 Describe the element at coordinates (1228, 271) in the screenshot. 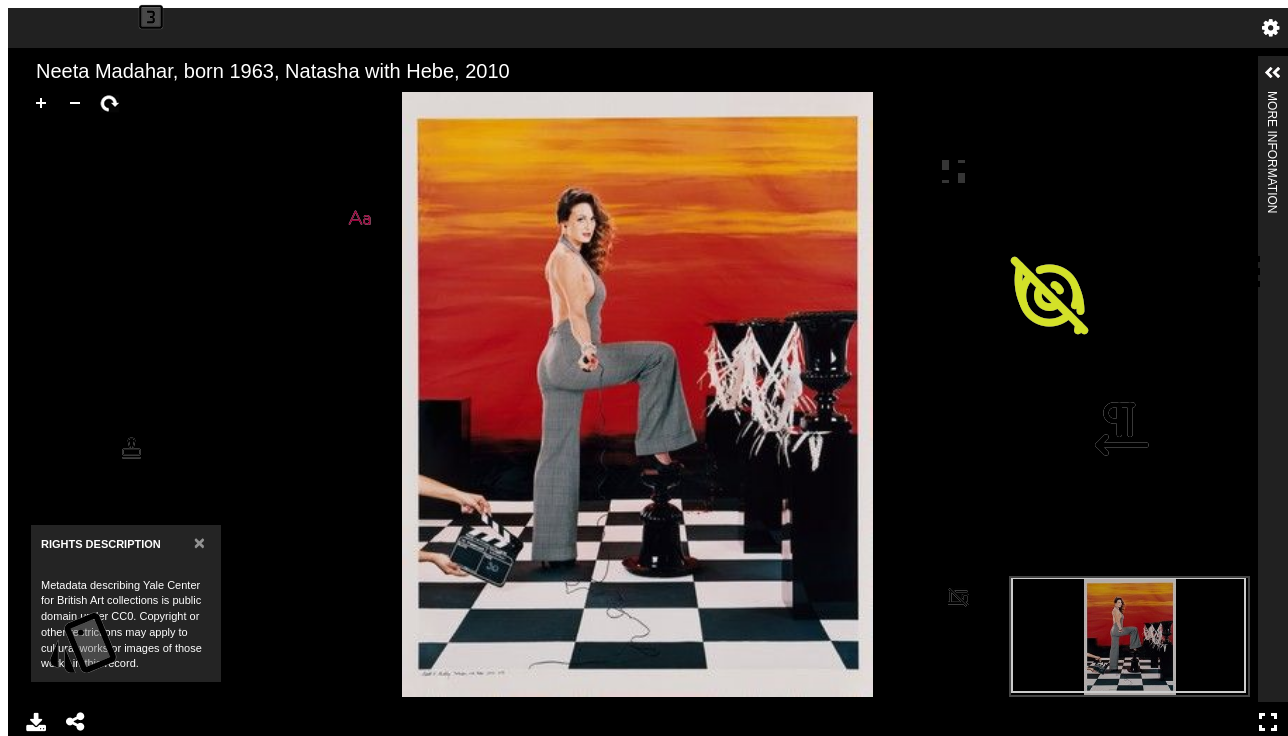

I see `access developer or hardware settings` at that location.